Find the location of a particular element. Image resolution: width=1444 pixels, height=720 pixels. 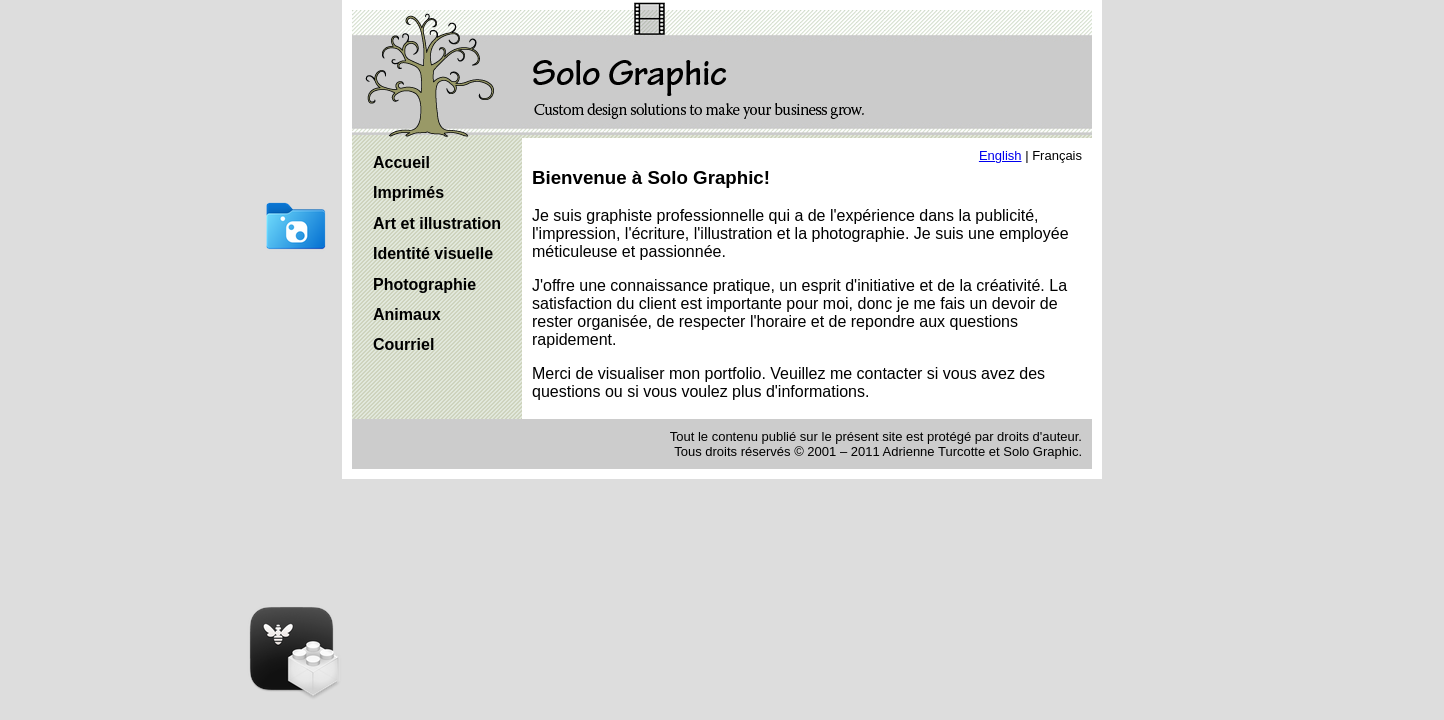

folder containing NuGet packages is located at coordinates (295, 227).